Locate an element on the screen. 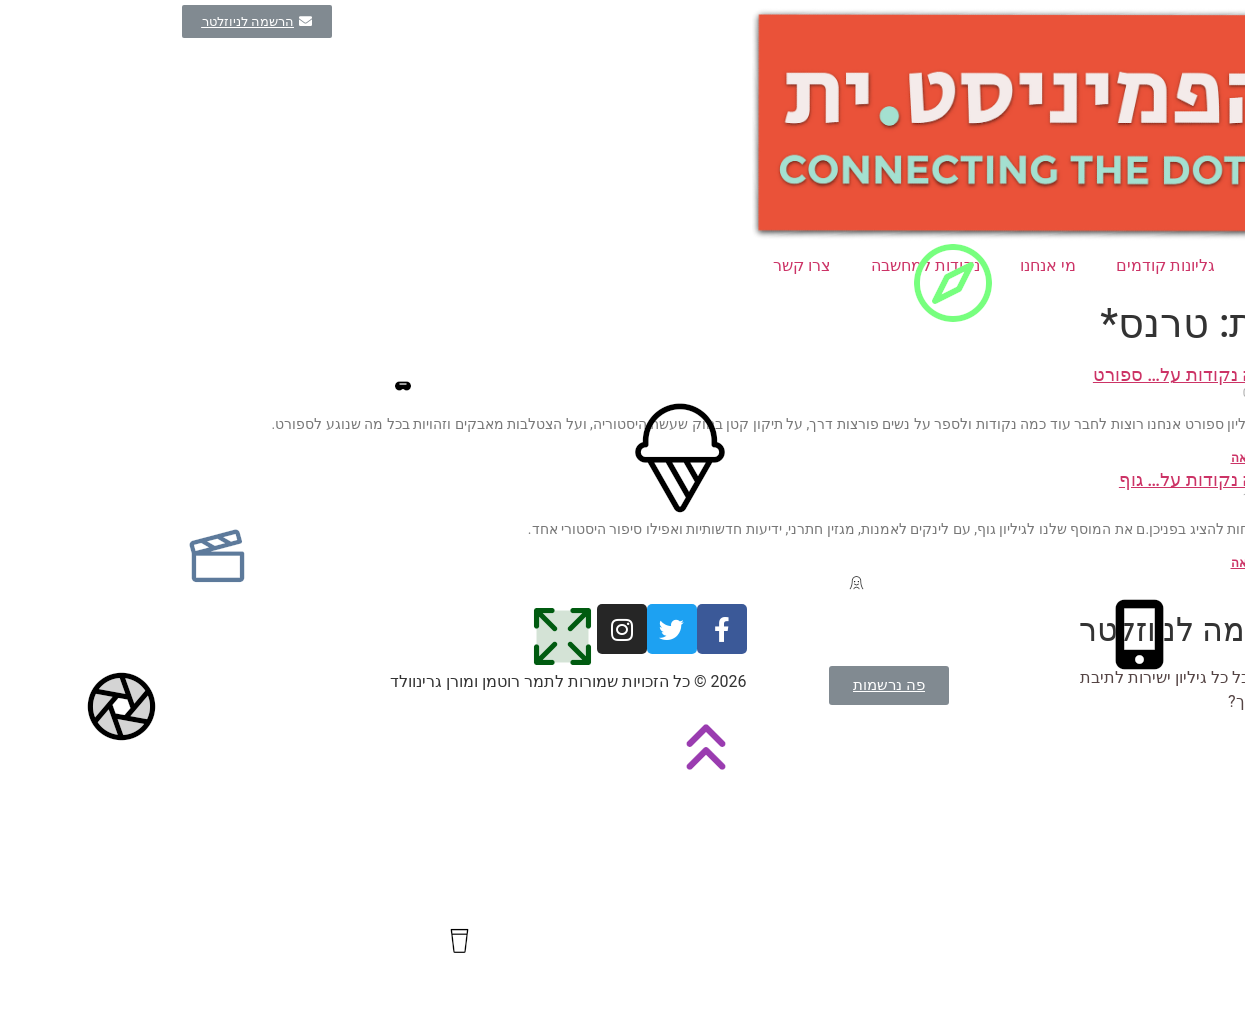  adjust camera aperture settings is located at coordinates (121, 706).